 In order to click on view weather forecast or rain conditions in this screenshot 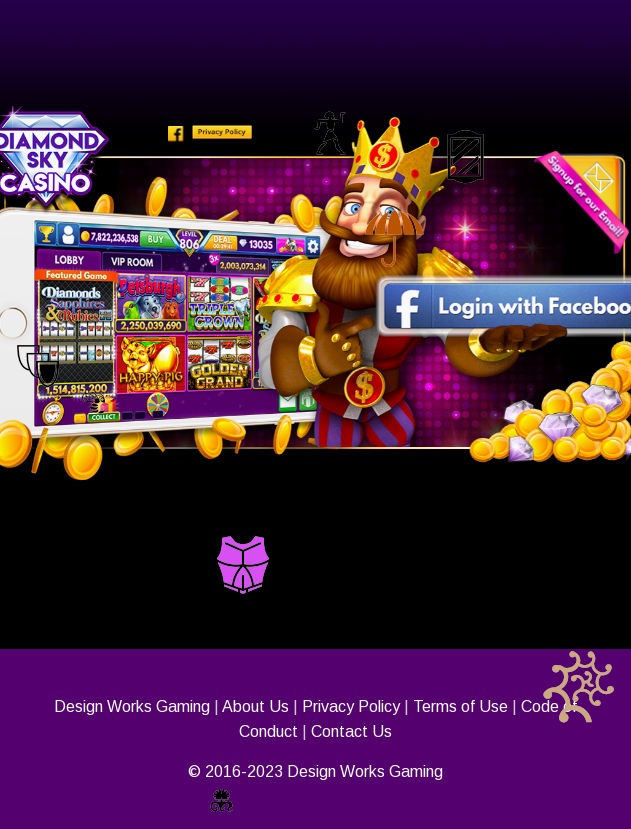, I will do `click(394, 238)`.